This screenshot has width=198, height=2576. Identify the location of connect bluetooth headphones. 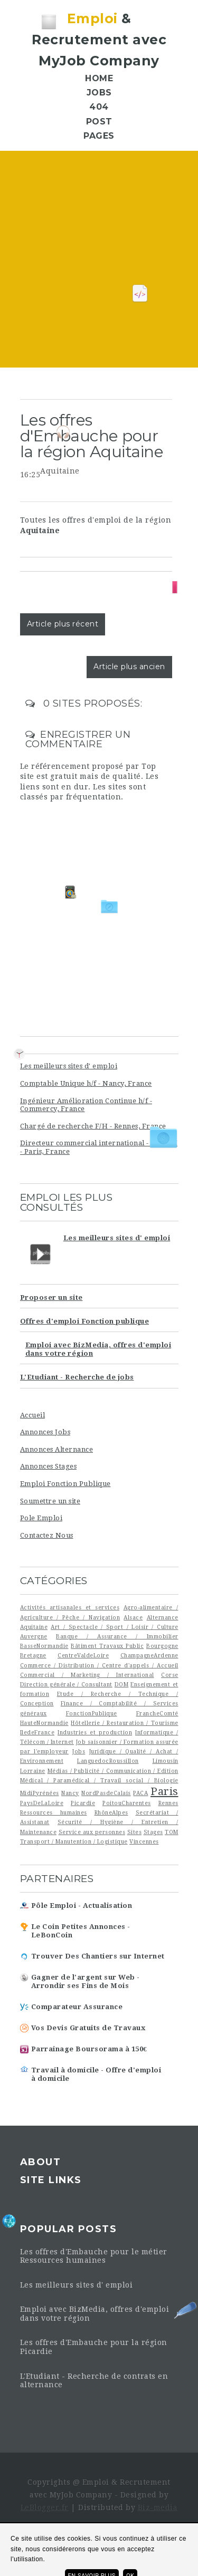
(63, 432).